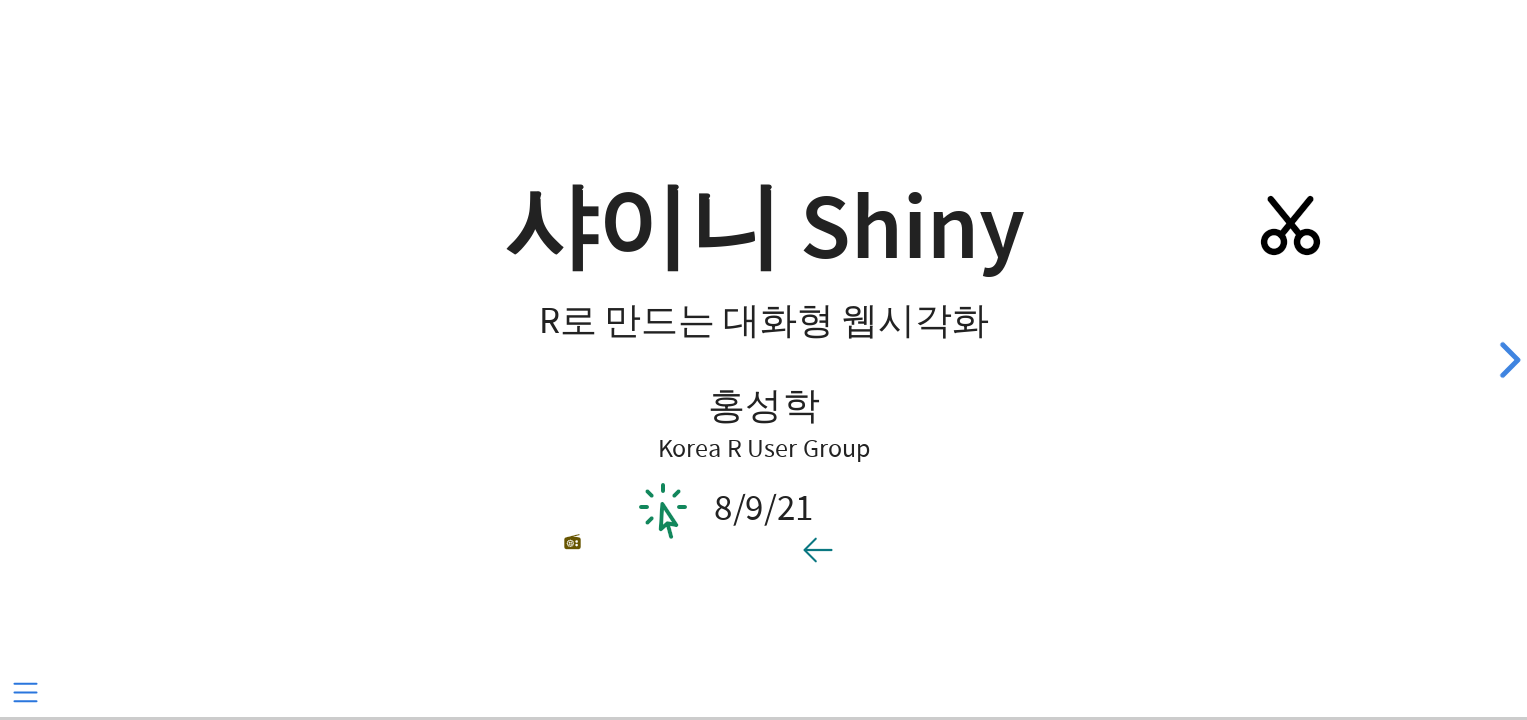 This screenshot has width=1527, height=720. What do you see at coordinates (1290, 225) in the screenshot?
I see `cut selected text or content` at bounding box center [1290, 225].